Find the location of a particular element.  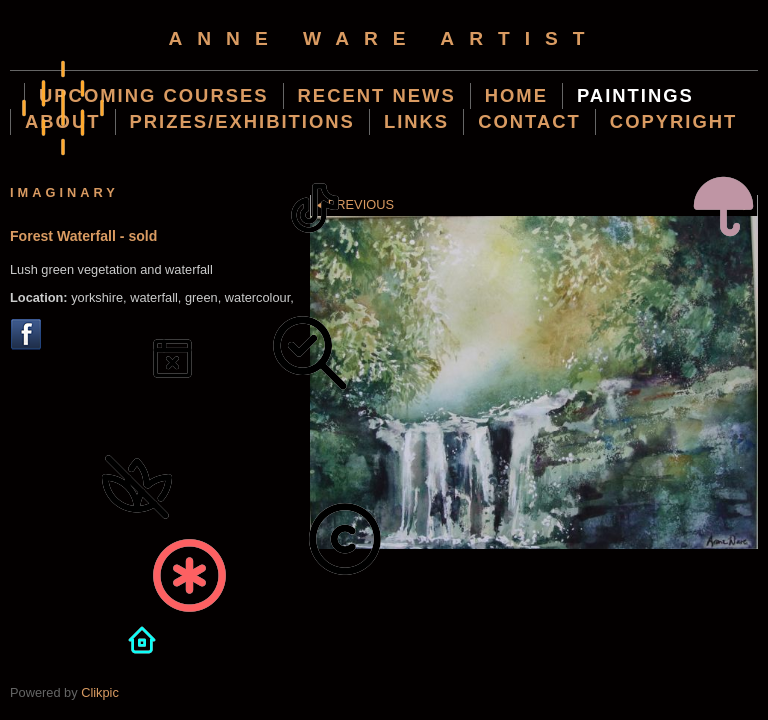

open google podcasts is located at coordinates (63, 108).